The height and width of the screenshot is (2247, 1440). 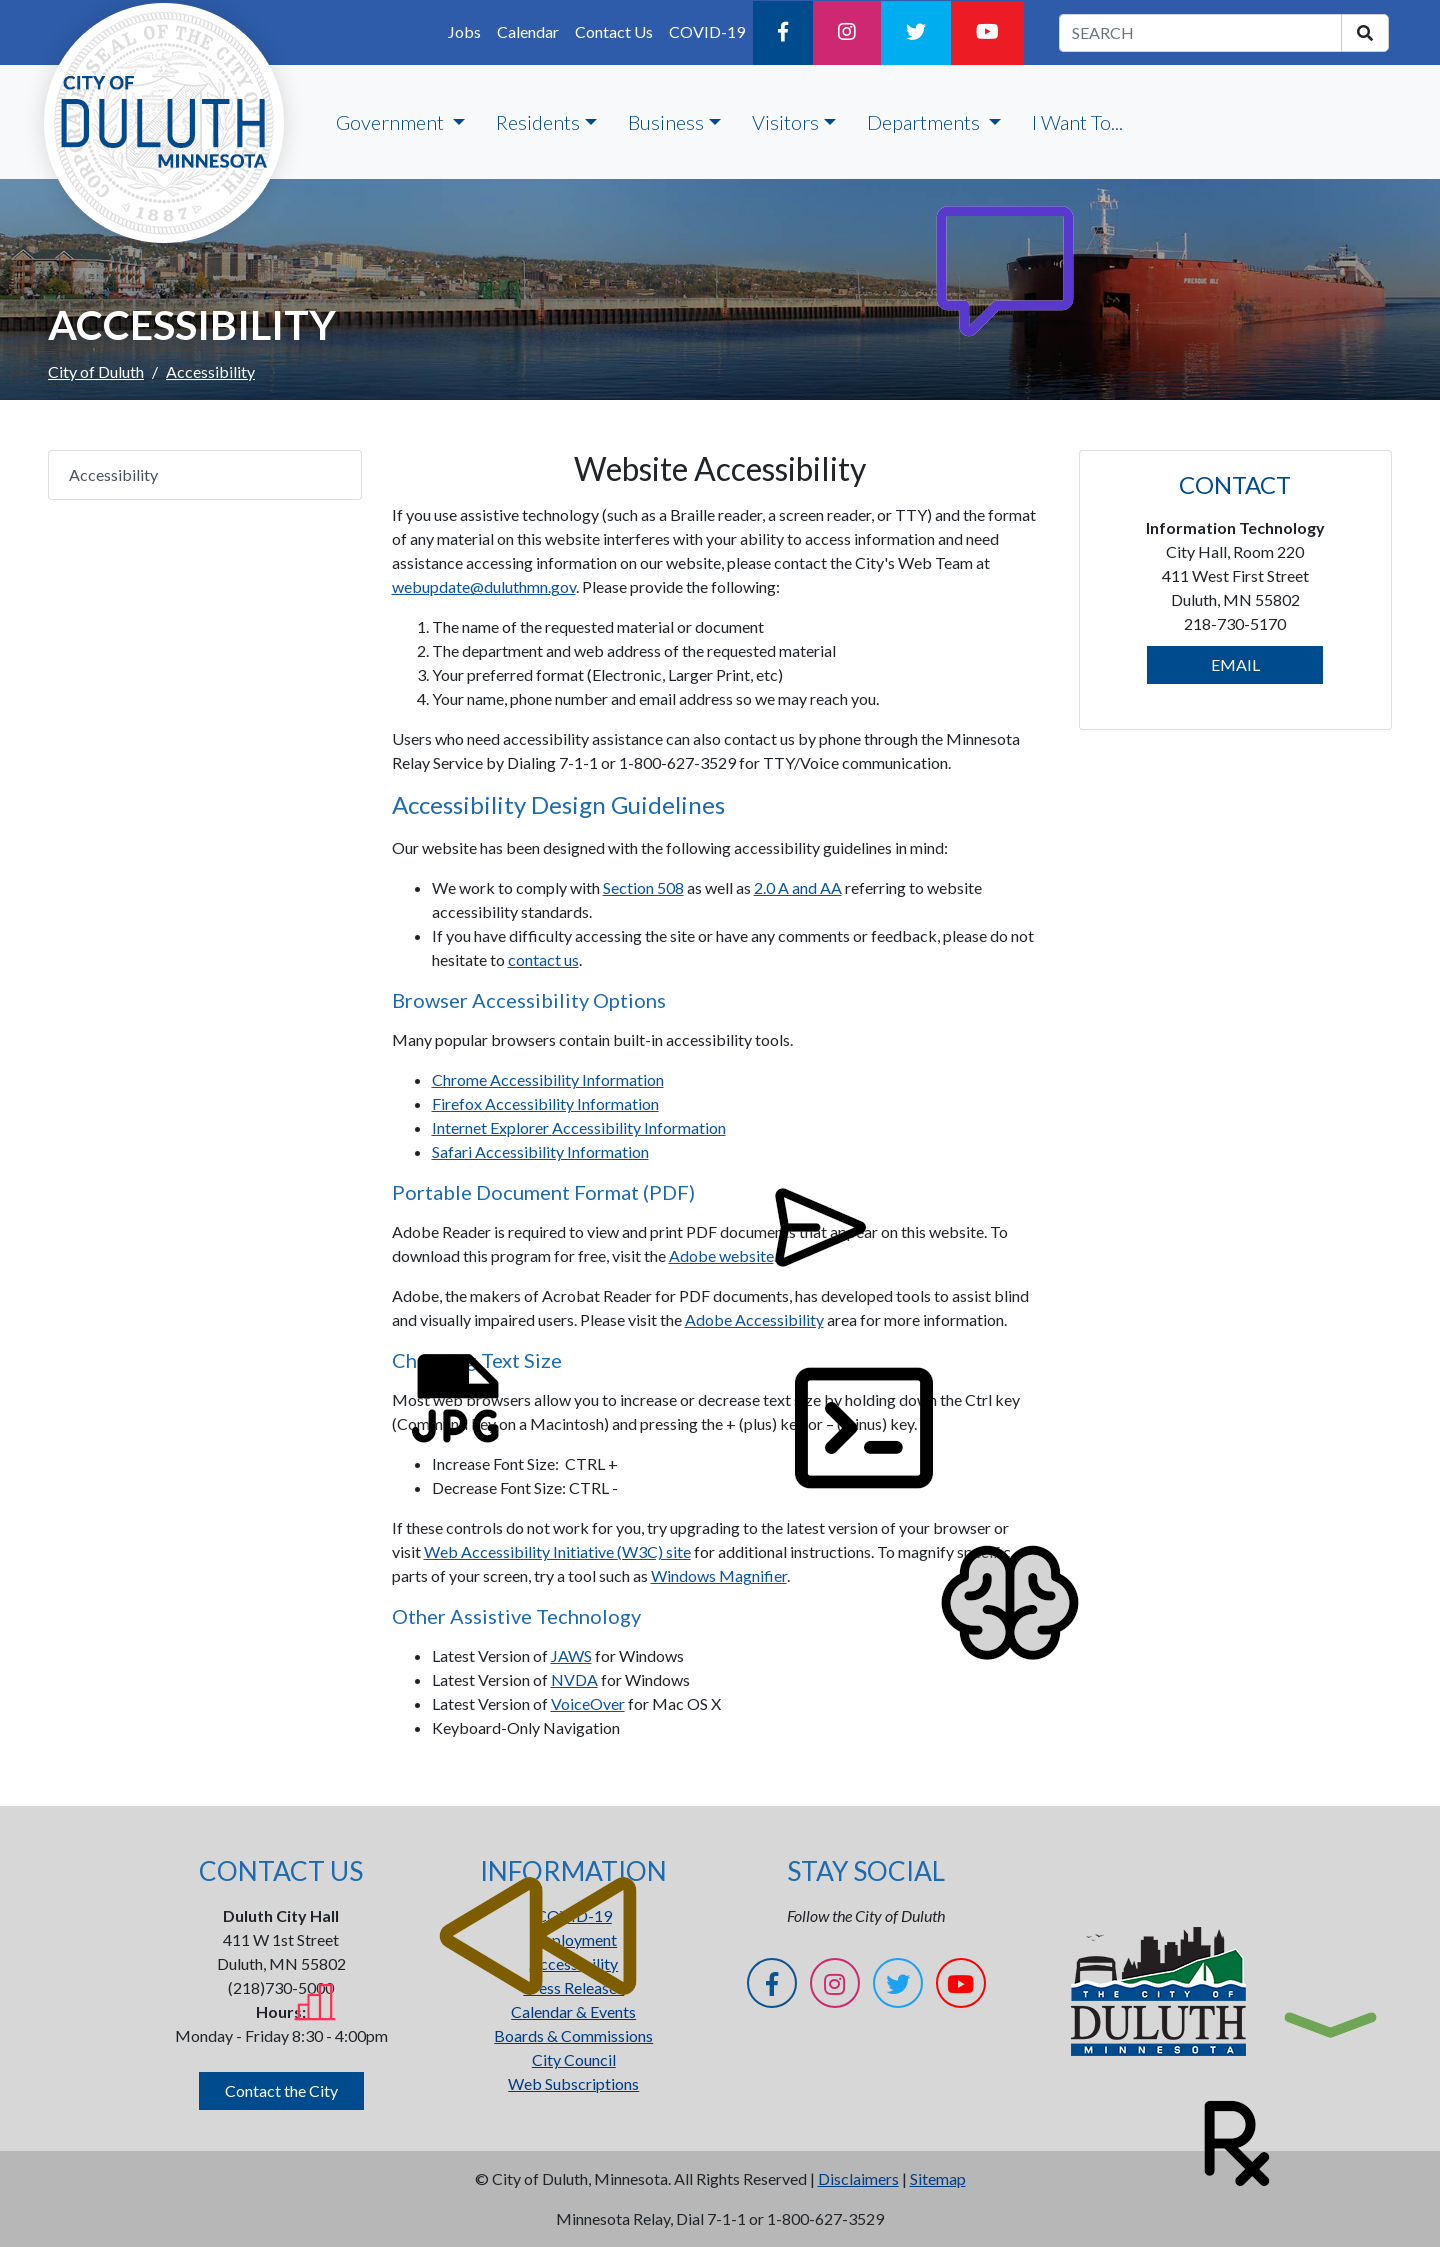 What do you see at coordinates (1010, 1605) in the screenshot?
I see `access AI or smart features` at bounding box center [1010, 1605].